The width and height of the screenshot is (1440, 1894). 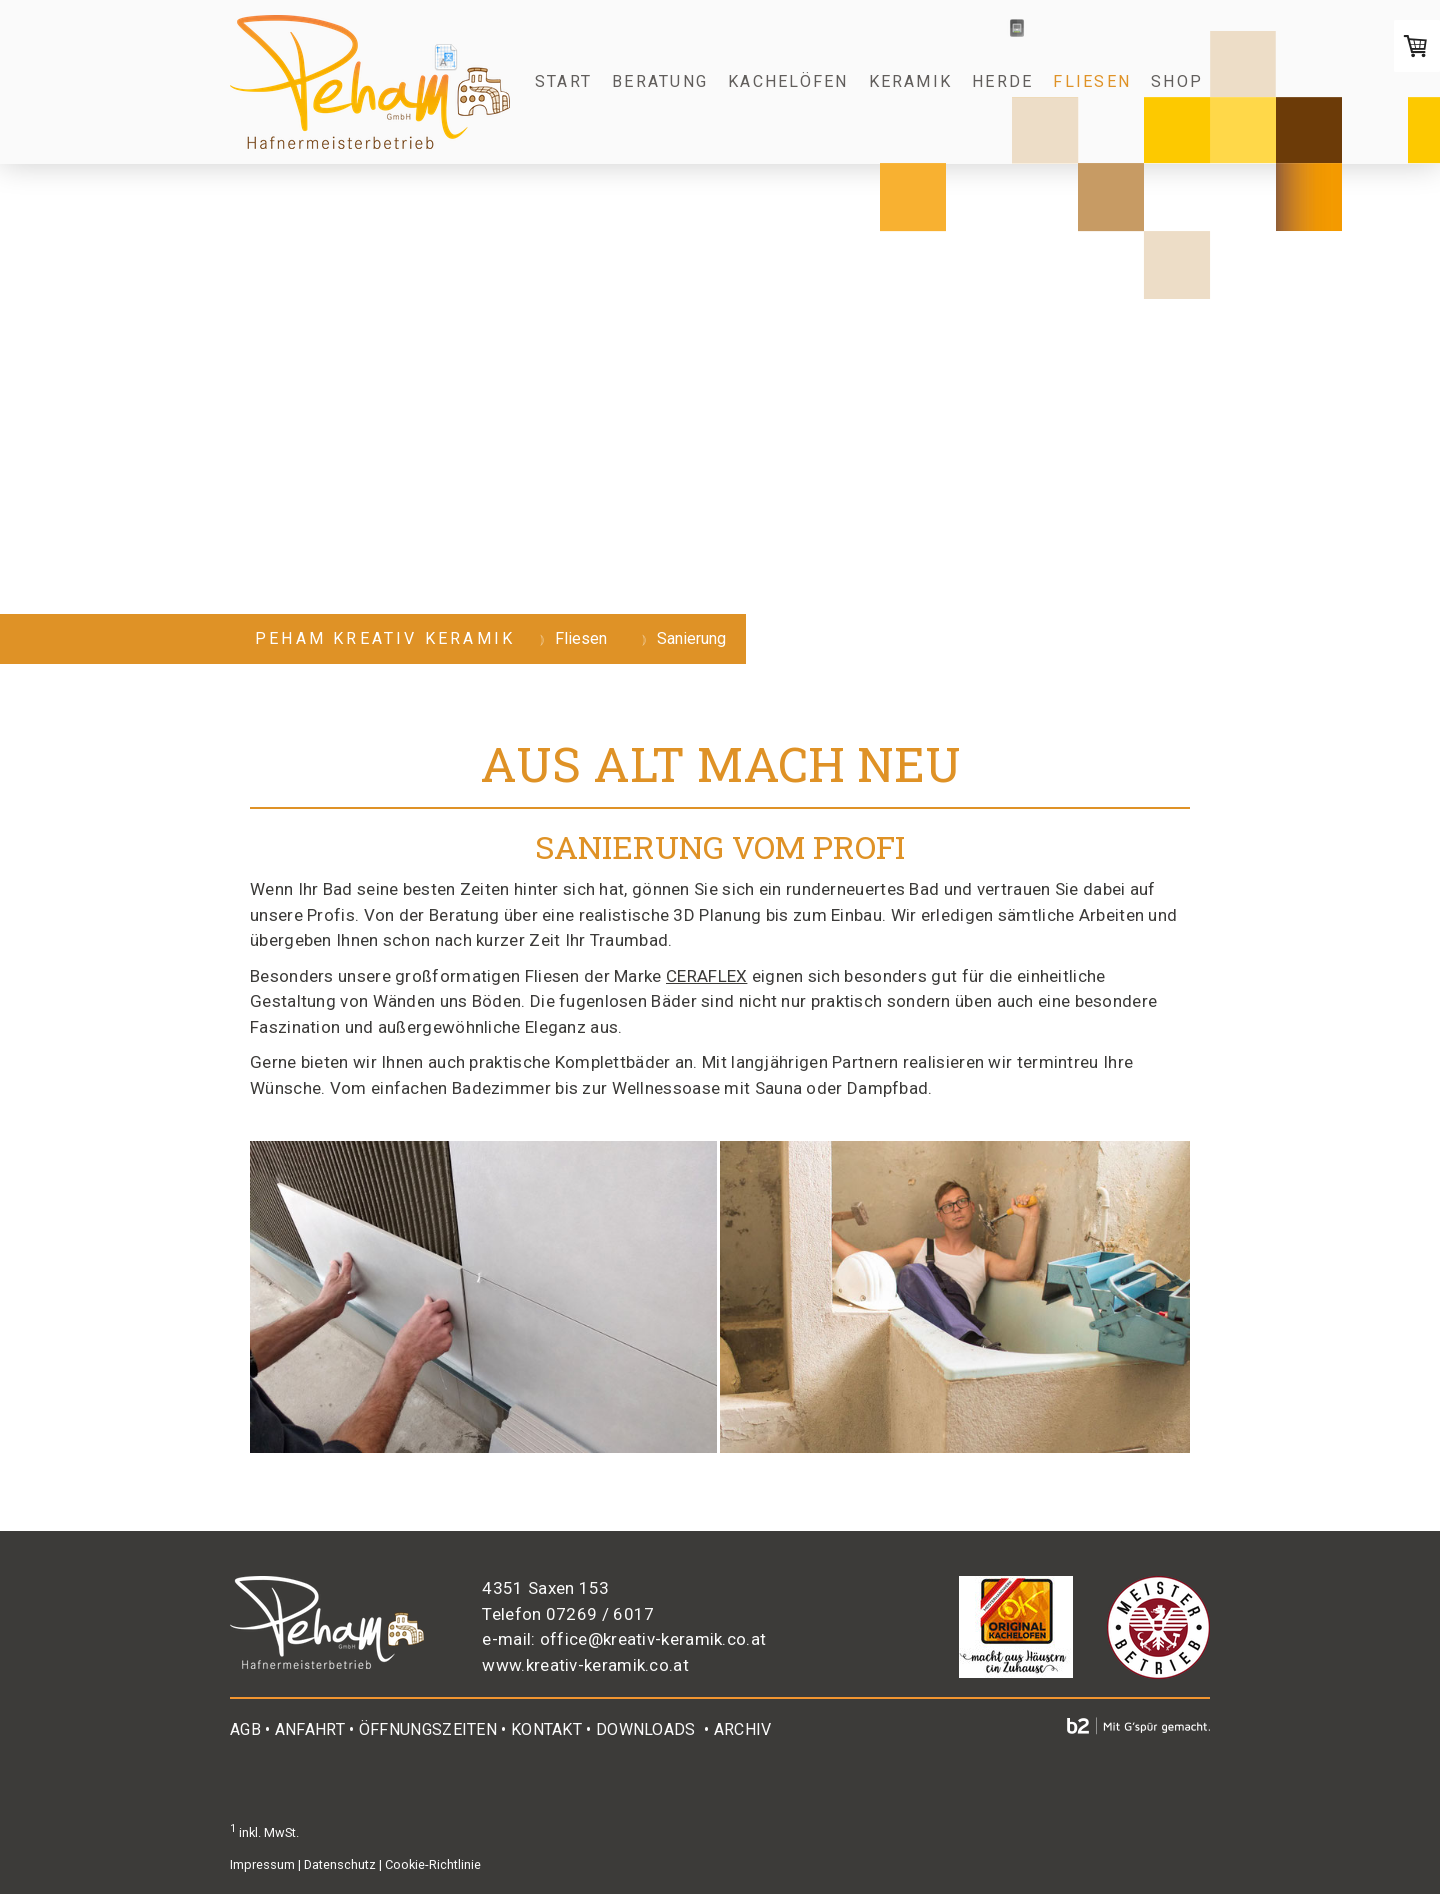 What do you see at coordinates (446, 57) in the screenshot?
I see `a gettext translation template file (.pot)` at bounding box center [446, 57].